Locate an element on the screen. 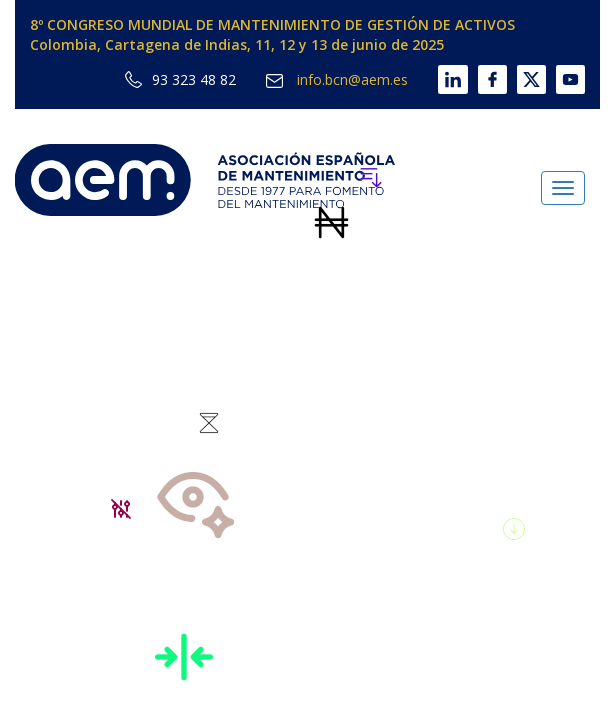 The height and width of the screenshot is (720, 615). indicates high time remaining is located at coordinates (209, 423).